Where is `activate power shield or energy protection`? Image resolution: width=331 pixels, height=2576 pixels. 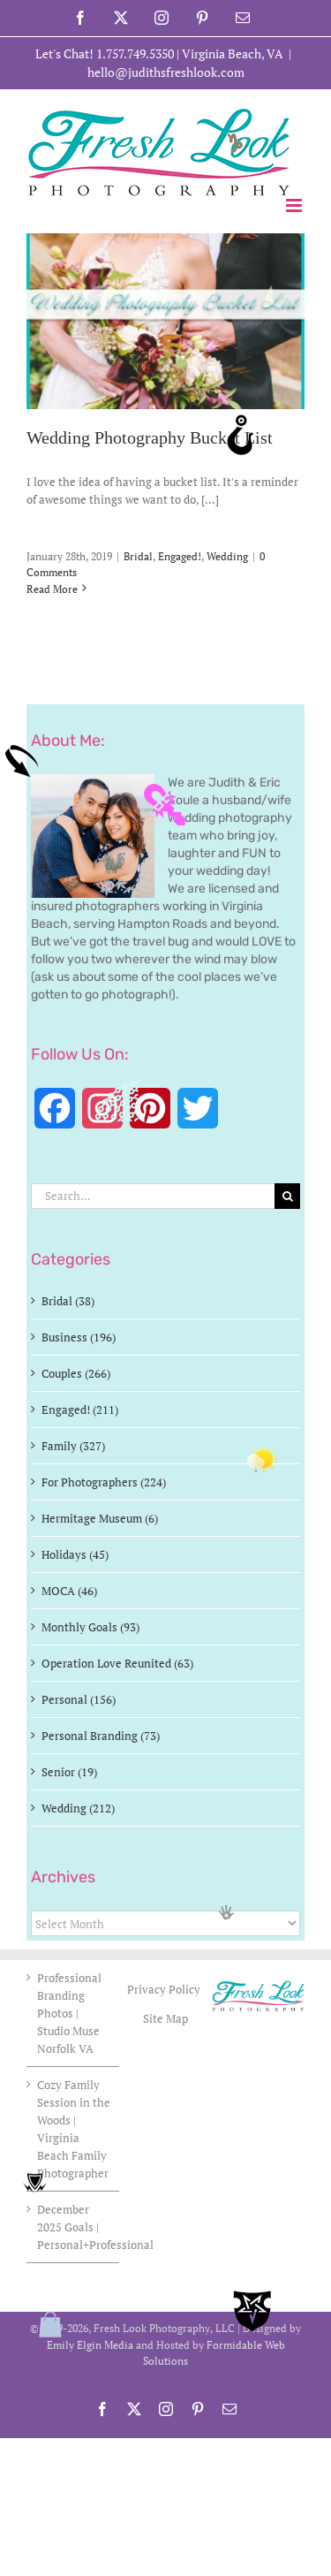
activate power shield or energy protection is located at coordinates (34, 2182).